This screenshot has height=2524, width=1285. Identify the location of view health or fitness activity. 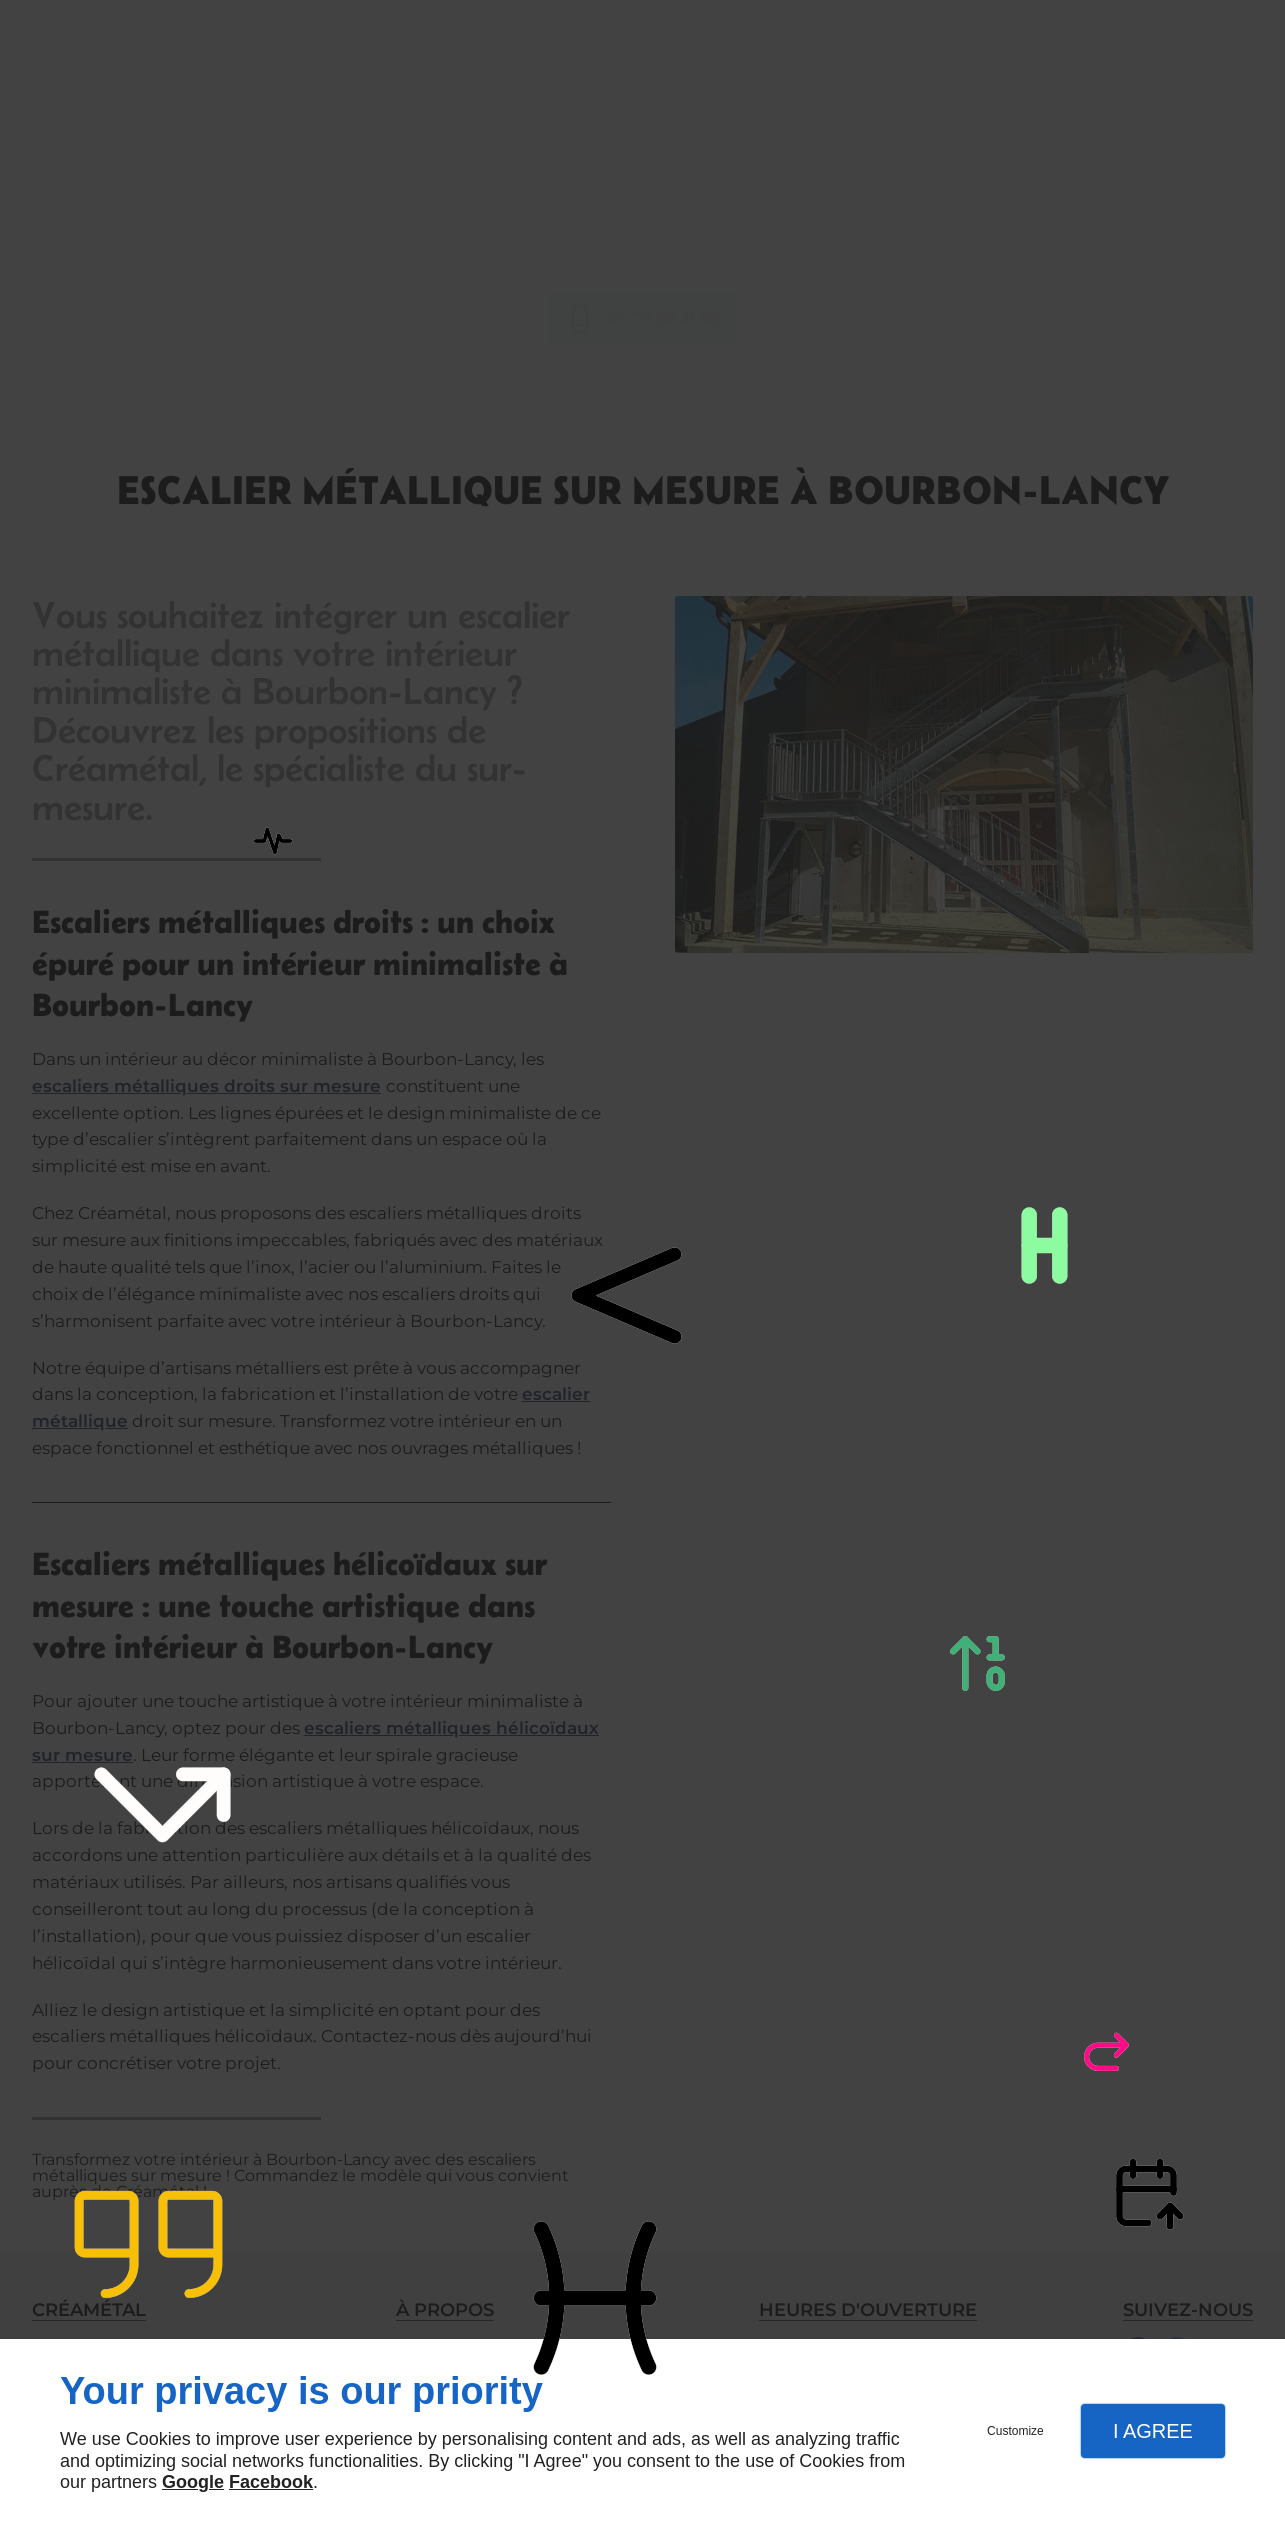
(273, 841).